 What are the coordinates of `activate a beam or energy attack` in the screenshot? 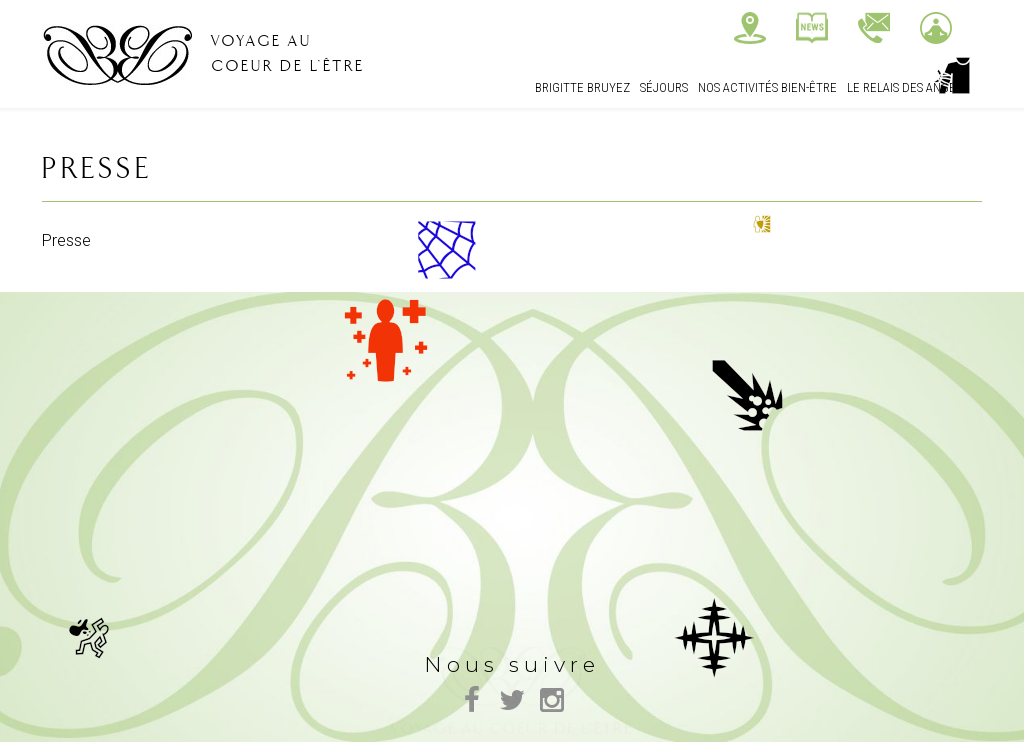 It's located at (747, 395).